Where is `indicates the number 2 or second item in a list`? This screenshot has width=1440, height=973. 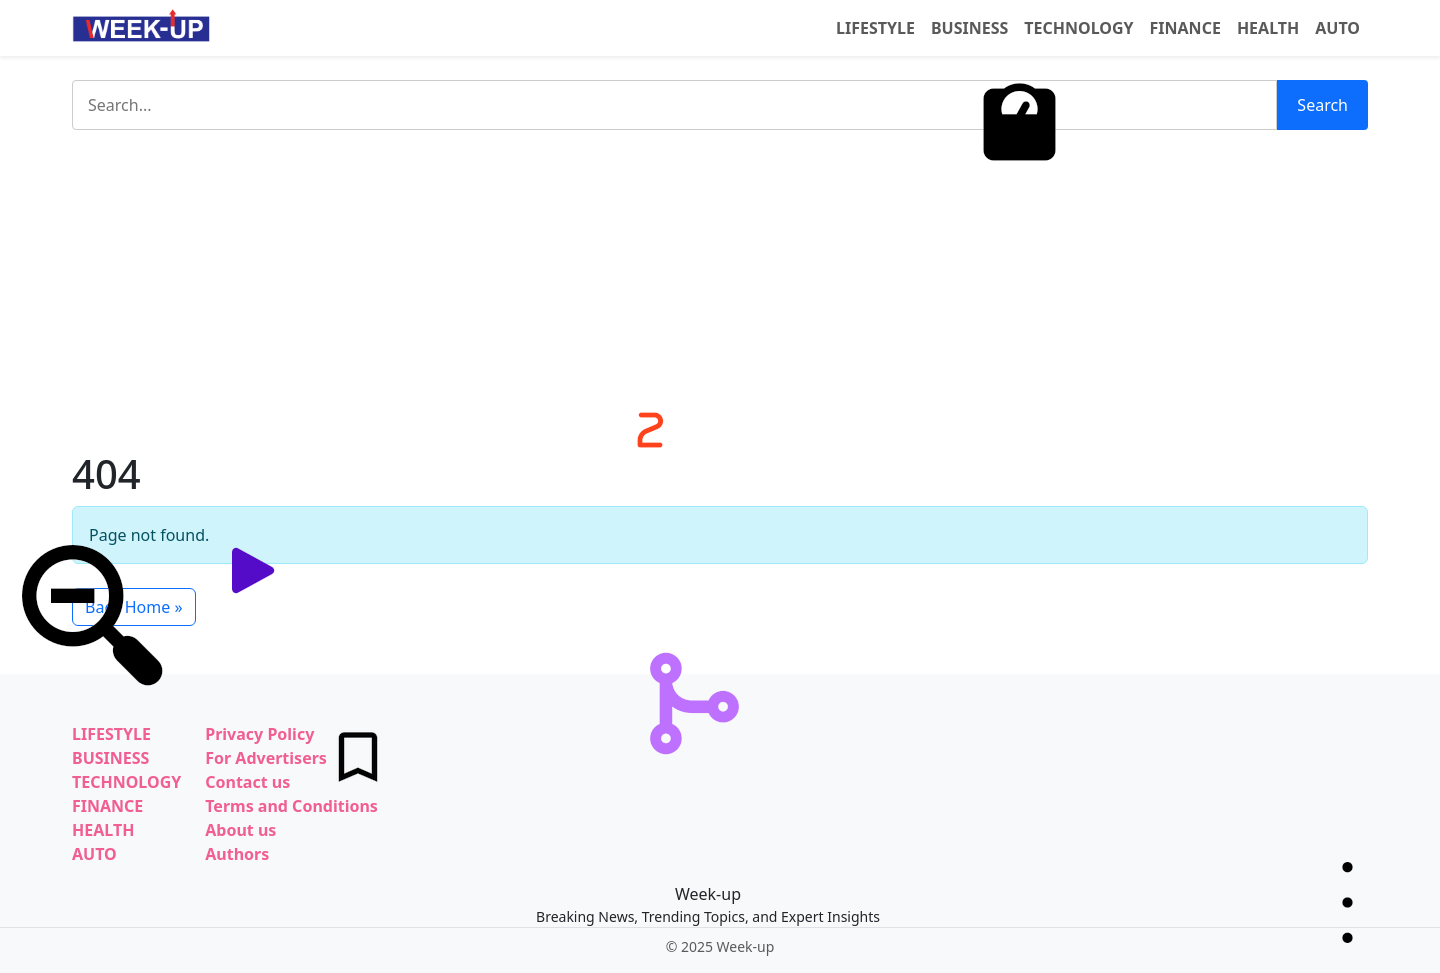
indicates the number 2 or second item in a list is located at coordinates (650, 430).